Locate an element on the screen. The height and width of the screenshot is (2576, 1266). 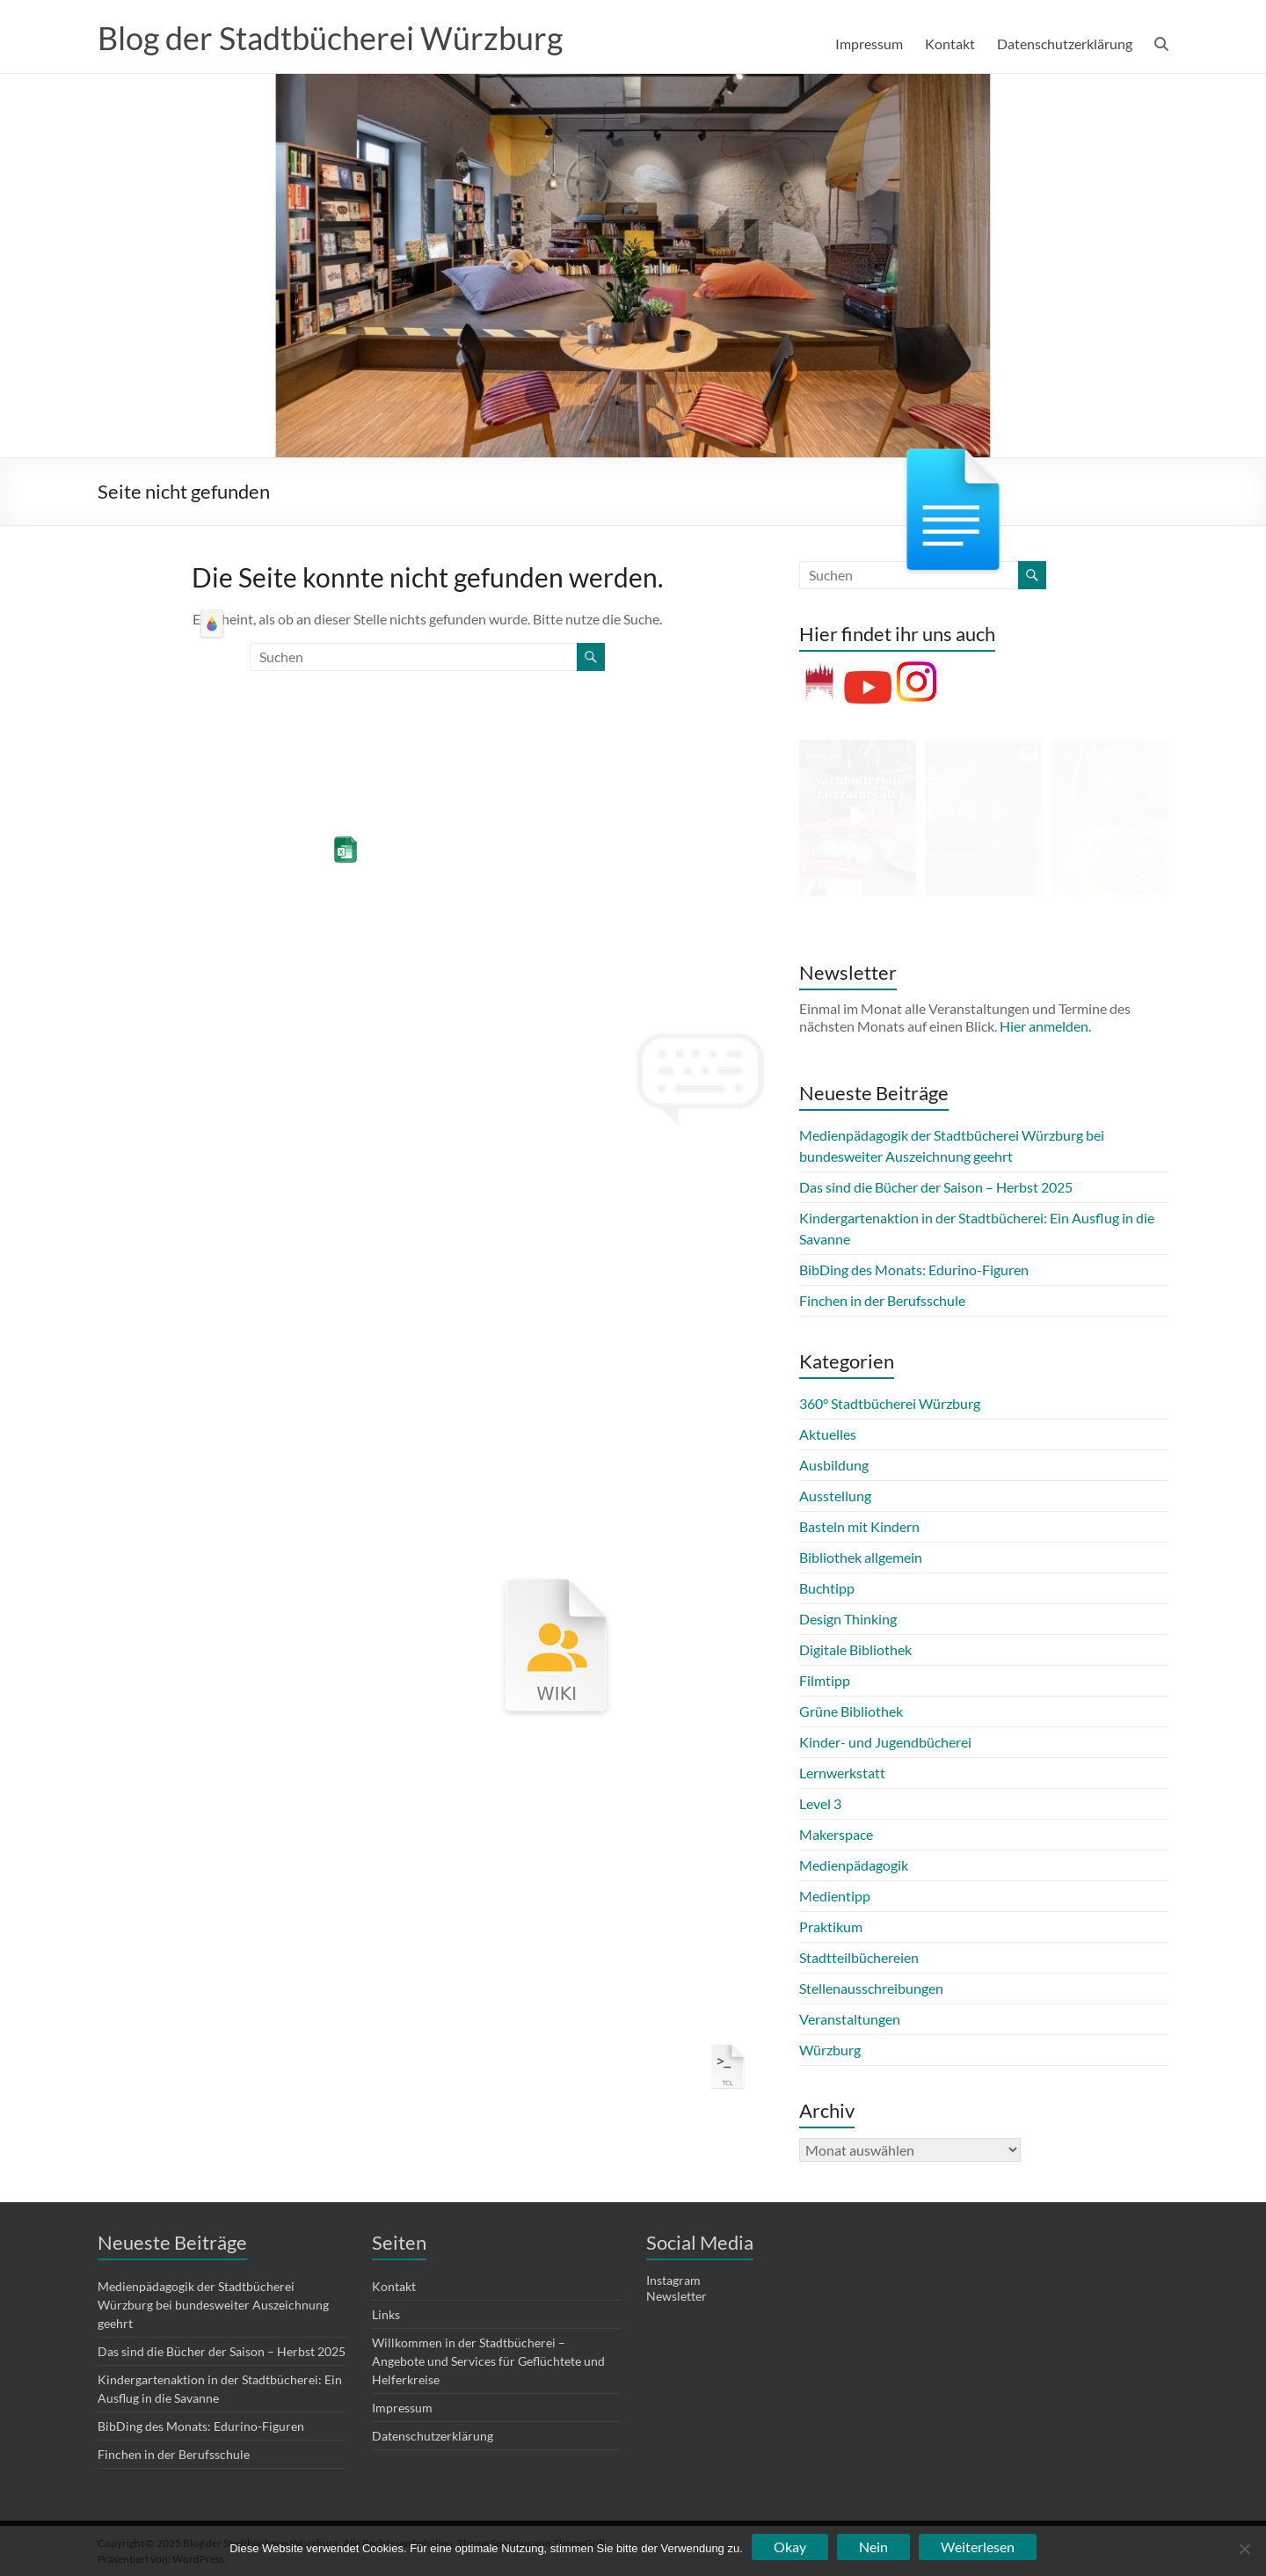
open a text document or word processing file is located at coordinates (953, 512).